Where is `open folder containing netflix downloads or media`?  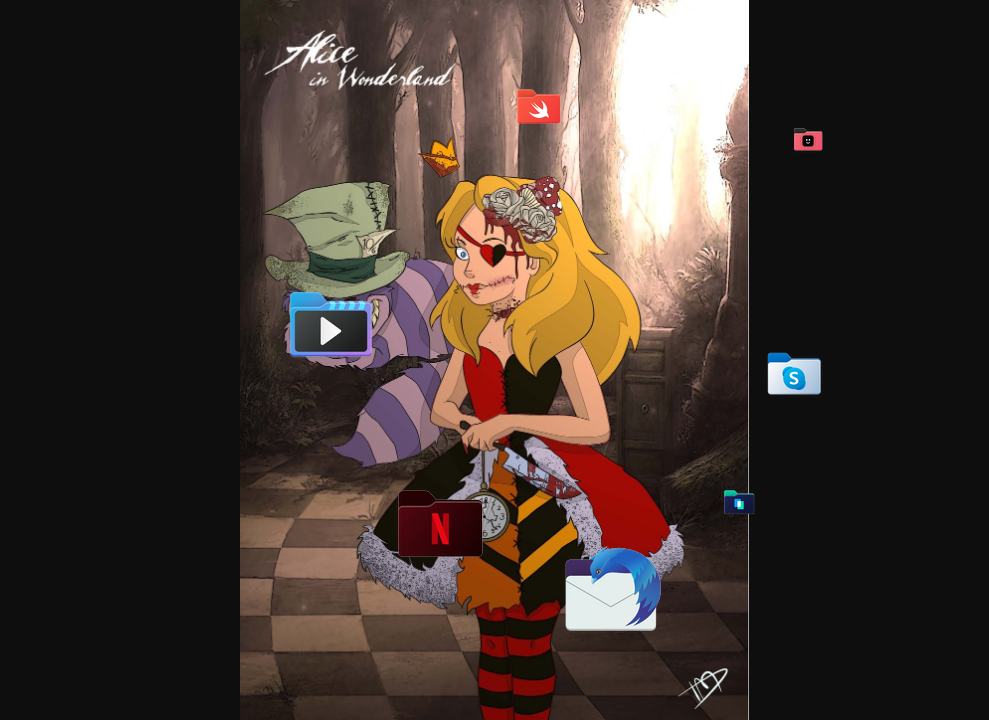 open folder containing netflix downloads or media is located at coordinates (440, 526).